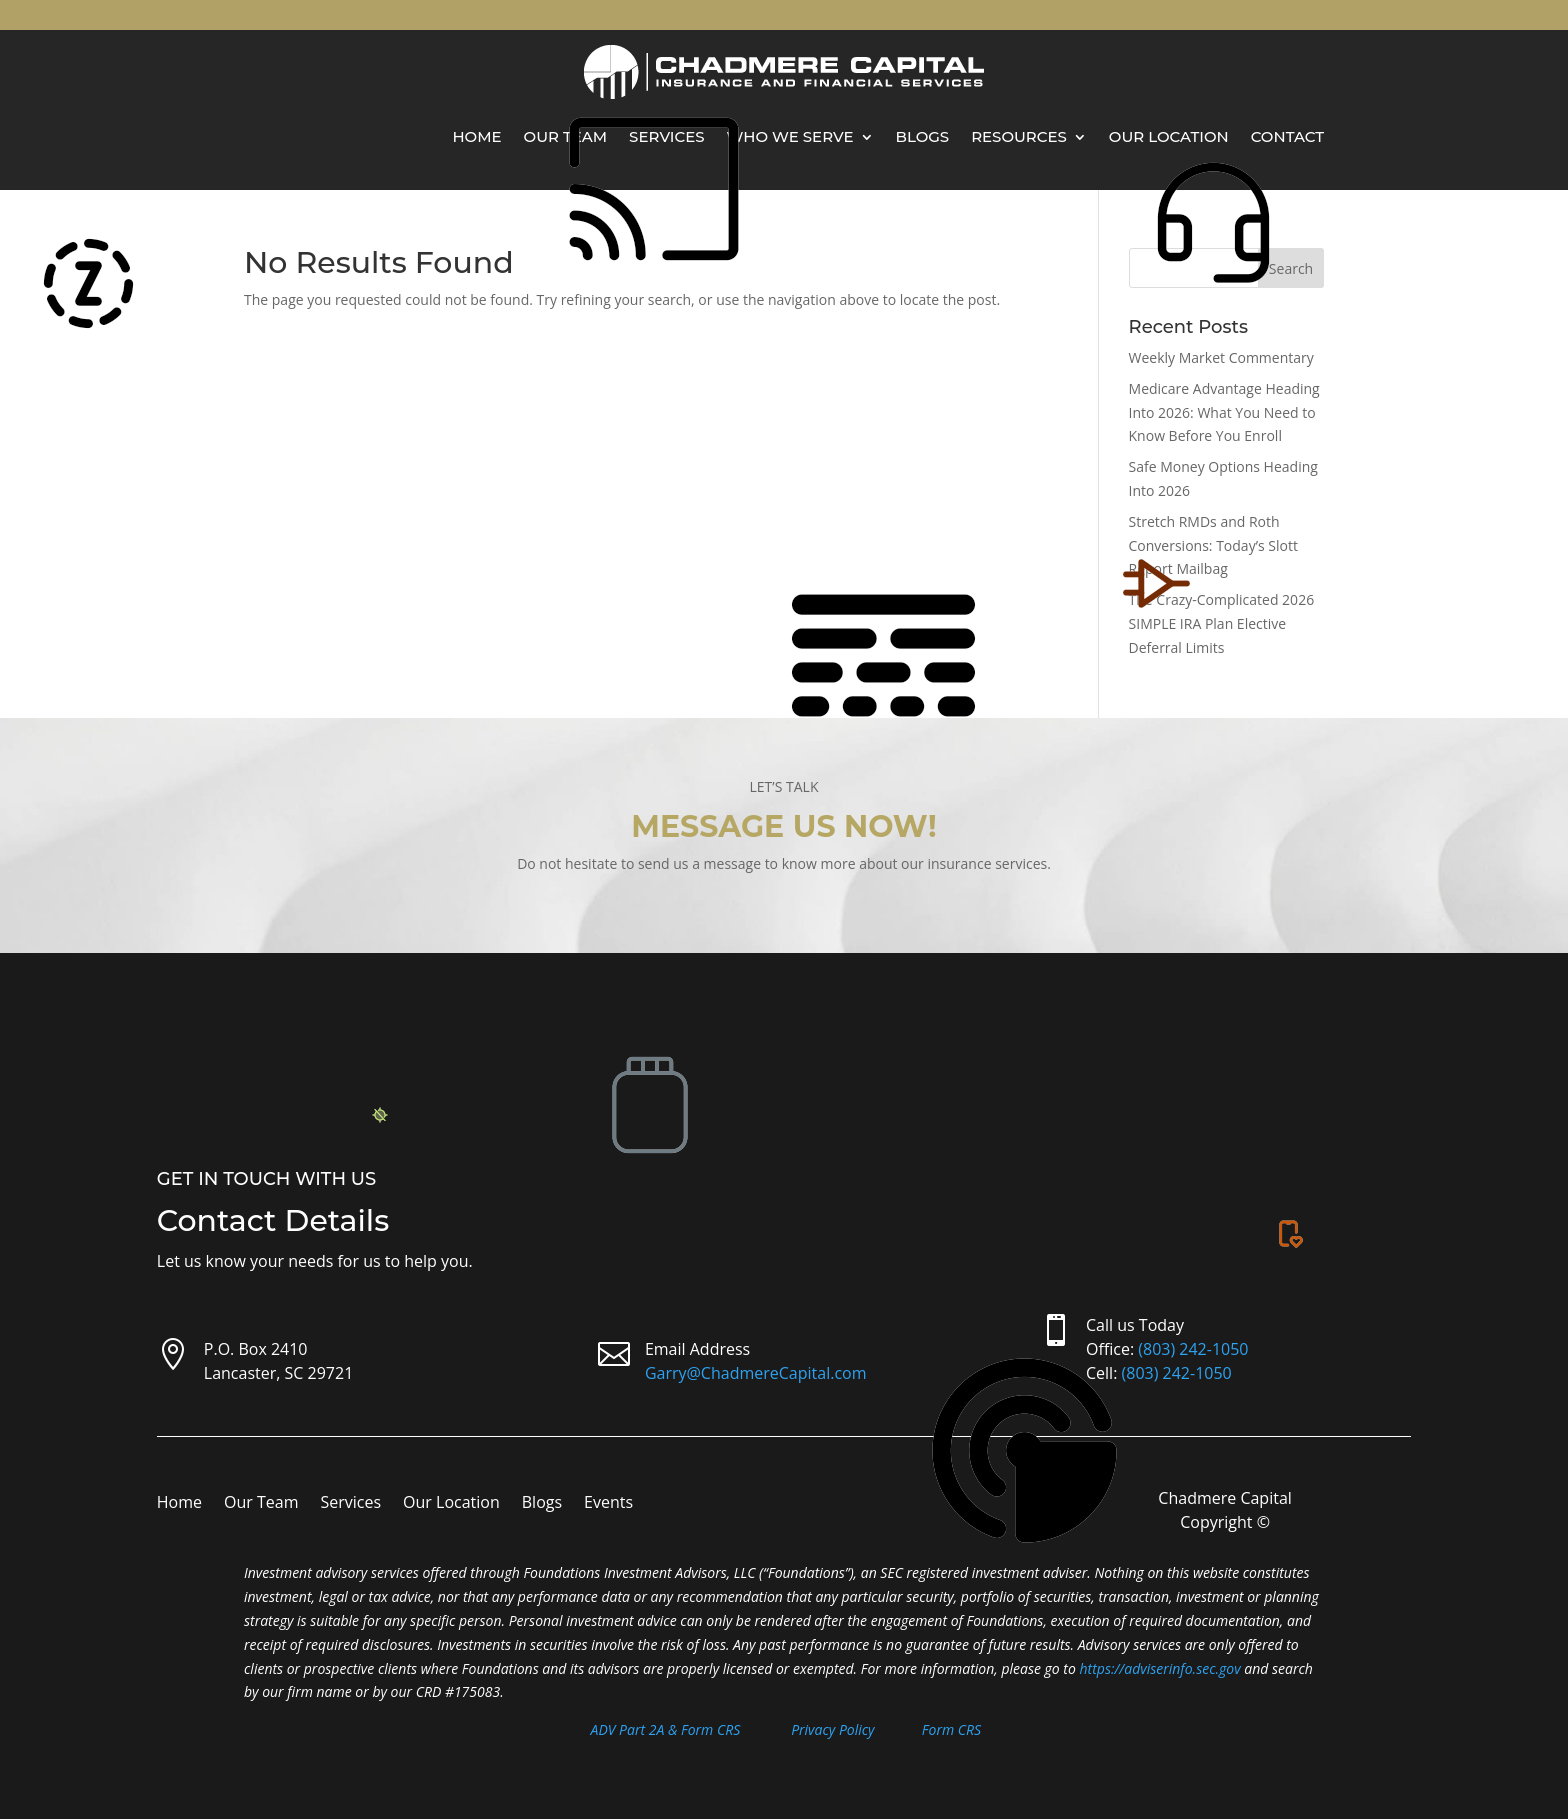 Image resolution: width=1568 pixels, height=1819 pixels. What do you see at coordinates (380, 1115) in the screenshot?
I see `location services disabled` at bounding box center [380, 1115].